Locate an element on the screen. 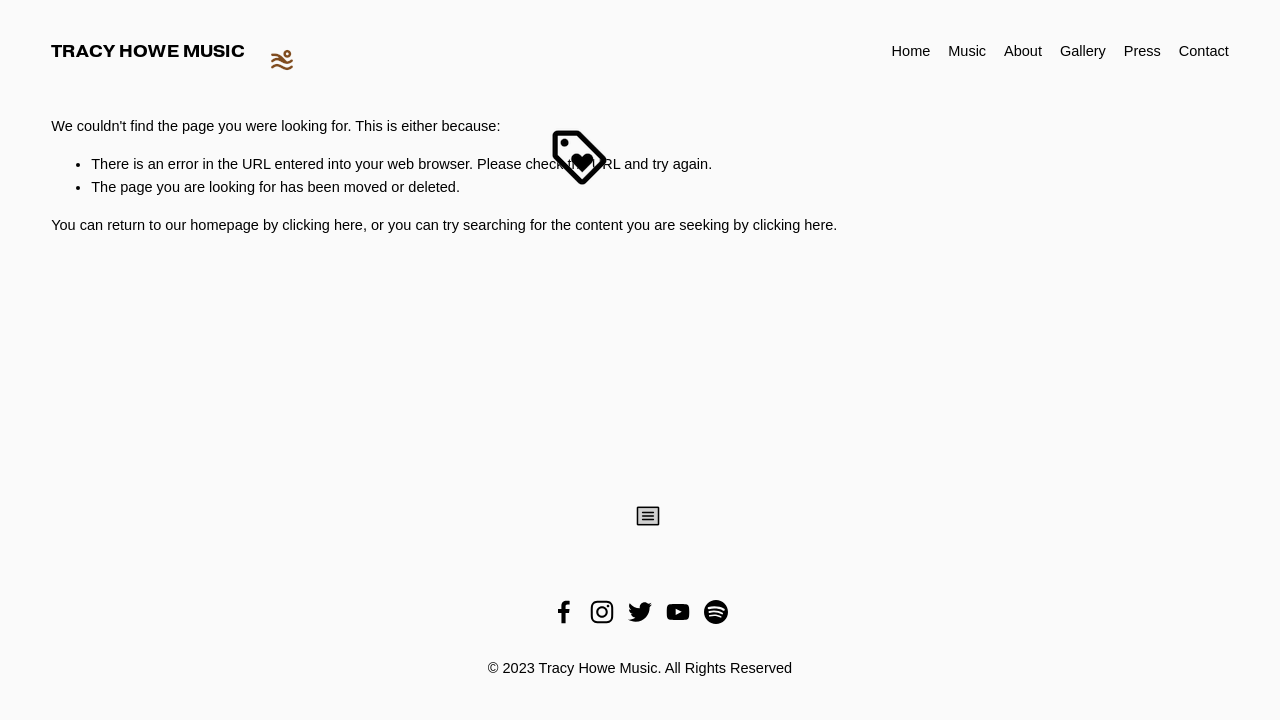 Image resolution: width=1280 pixels, height=720 pixels. access swimming pool or aquatic facilities is located at coordinates (282, 60).